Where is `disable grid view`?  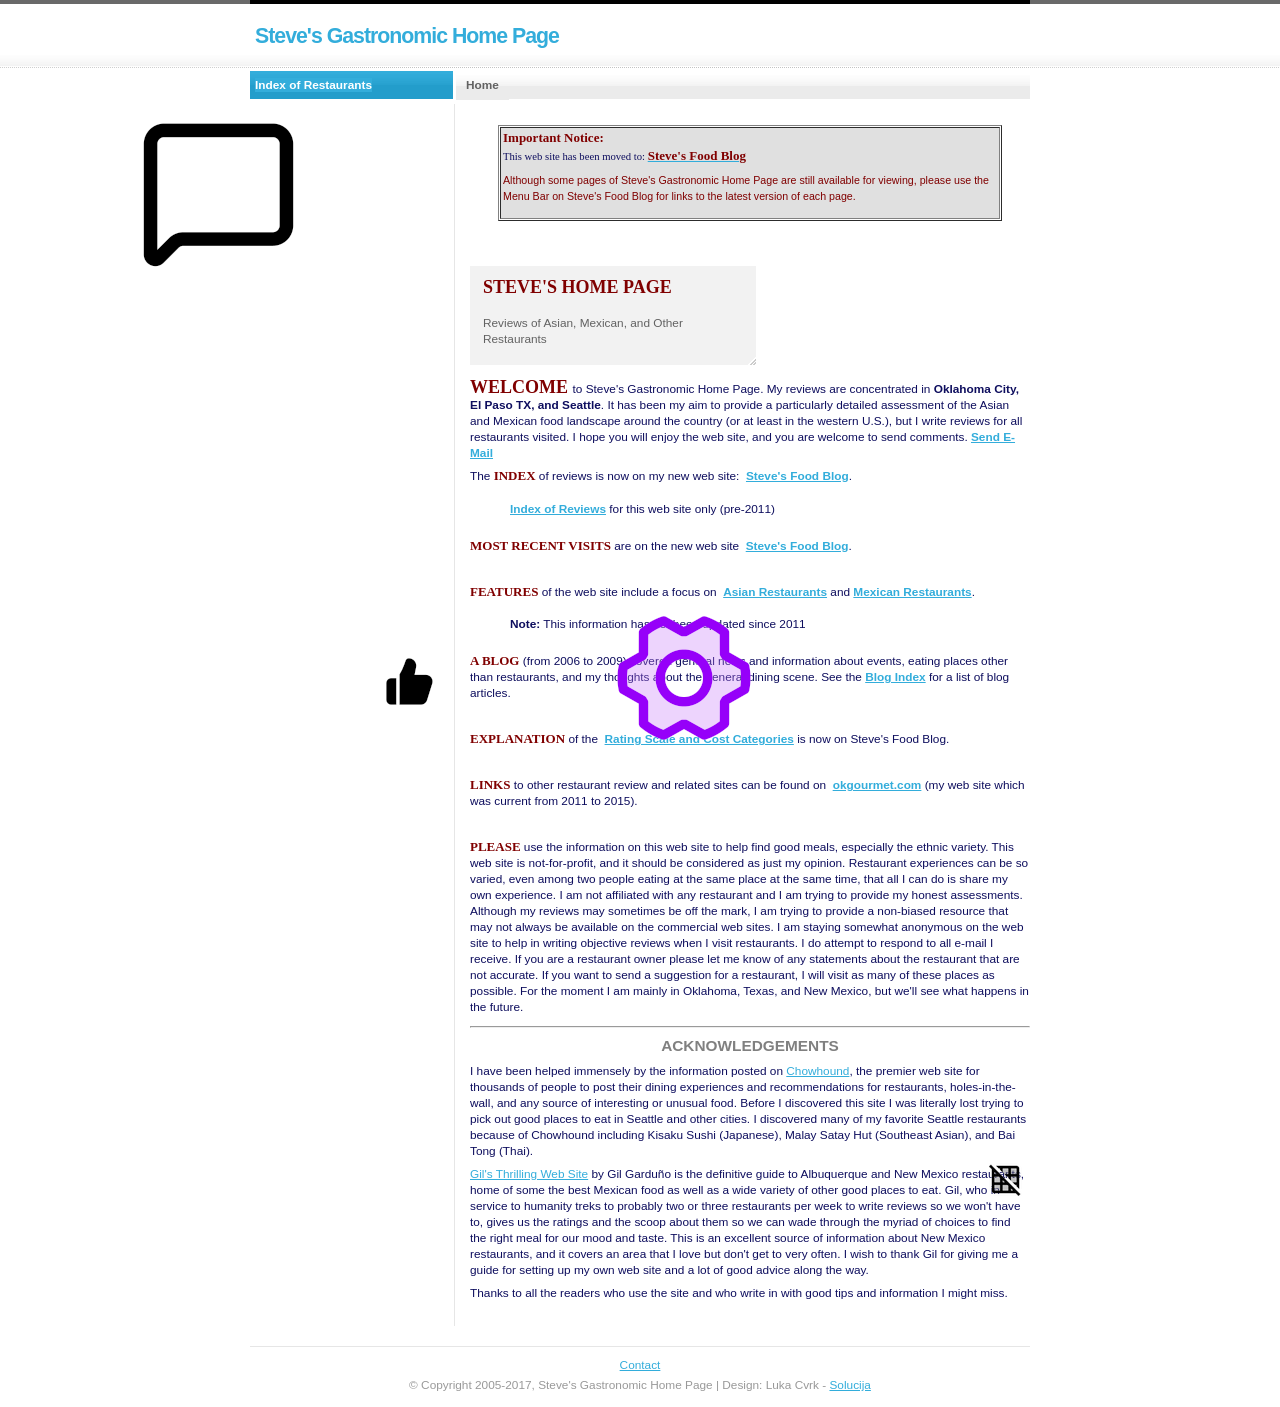 disable grid view is located at coordinates (1005, 1179).